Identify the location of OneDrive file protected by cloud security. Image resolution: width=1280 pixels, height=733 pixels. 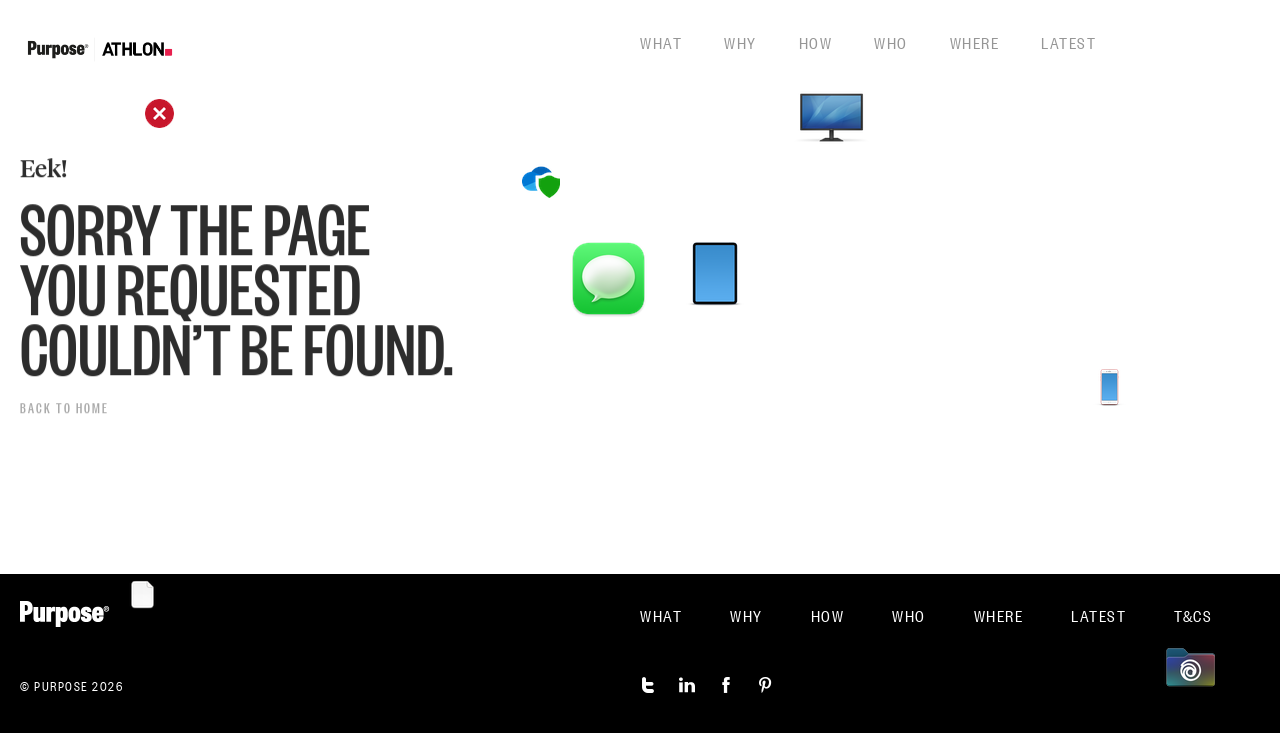
(541, 179).